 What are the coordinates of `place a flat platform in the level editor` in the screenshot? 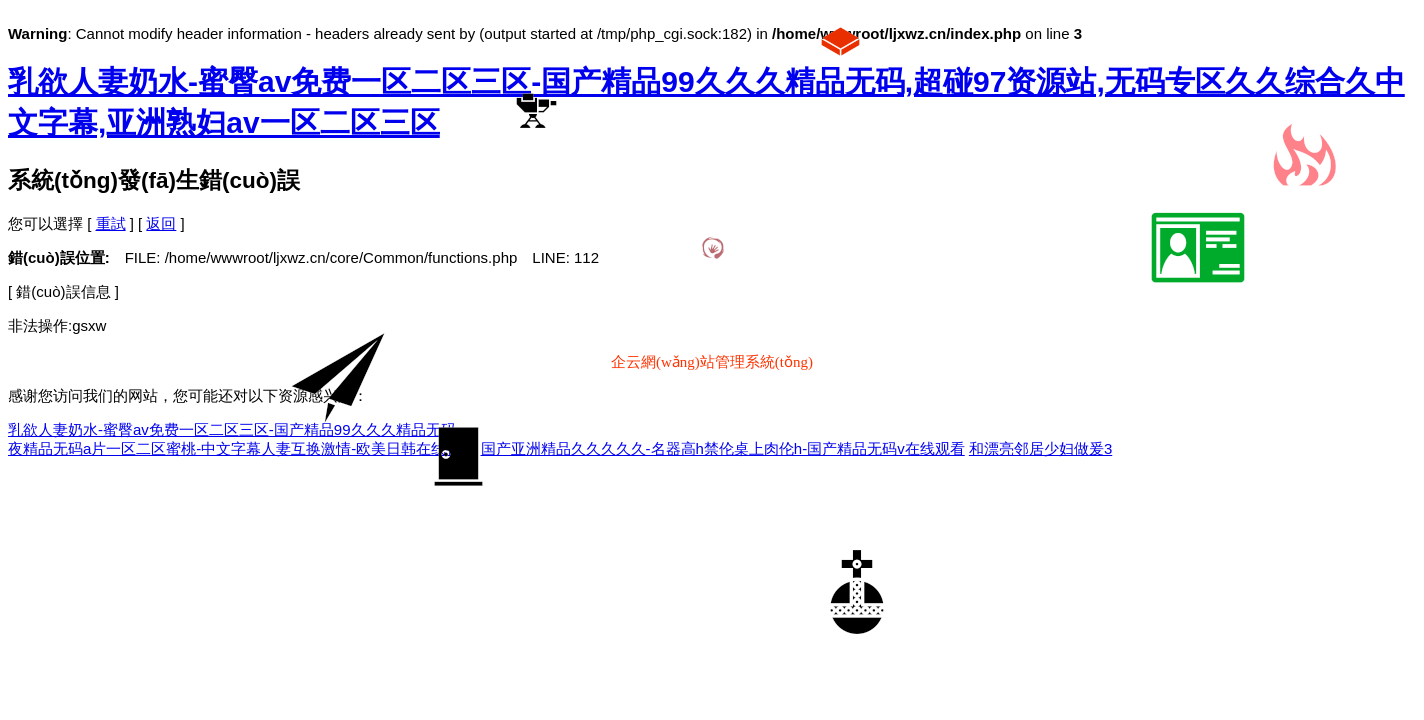 It's located at (840, 41).